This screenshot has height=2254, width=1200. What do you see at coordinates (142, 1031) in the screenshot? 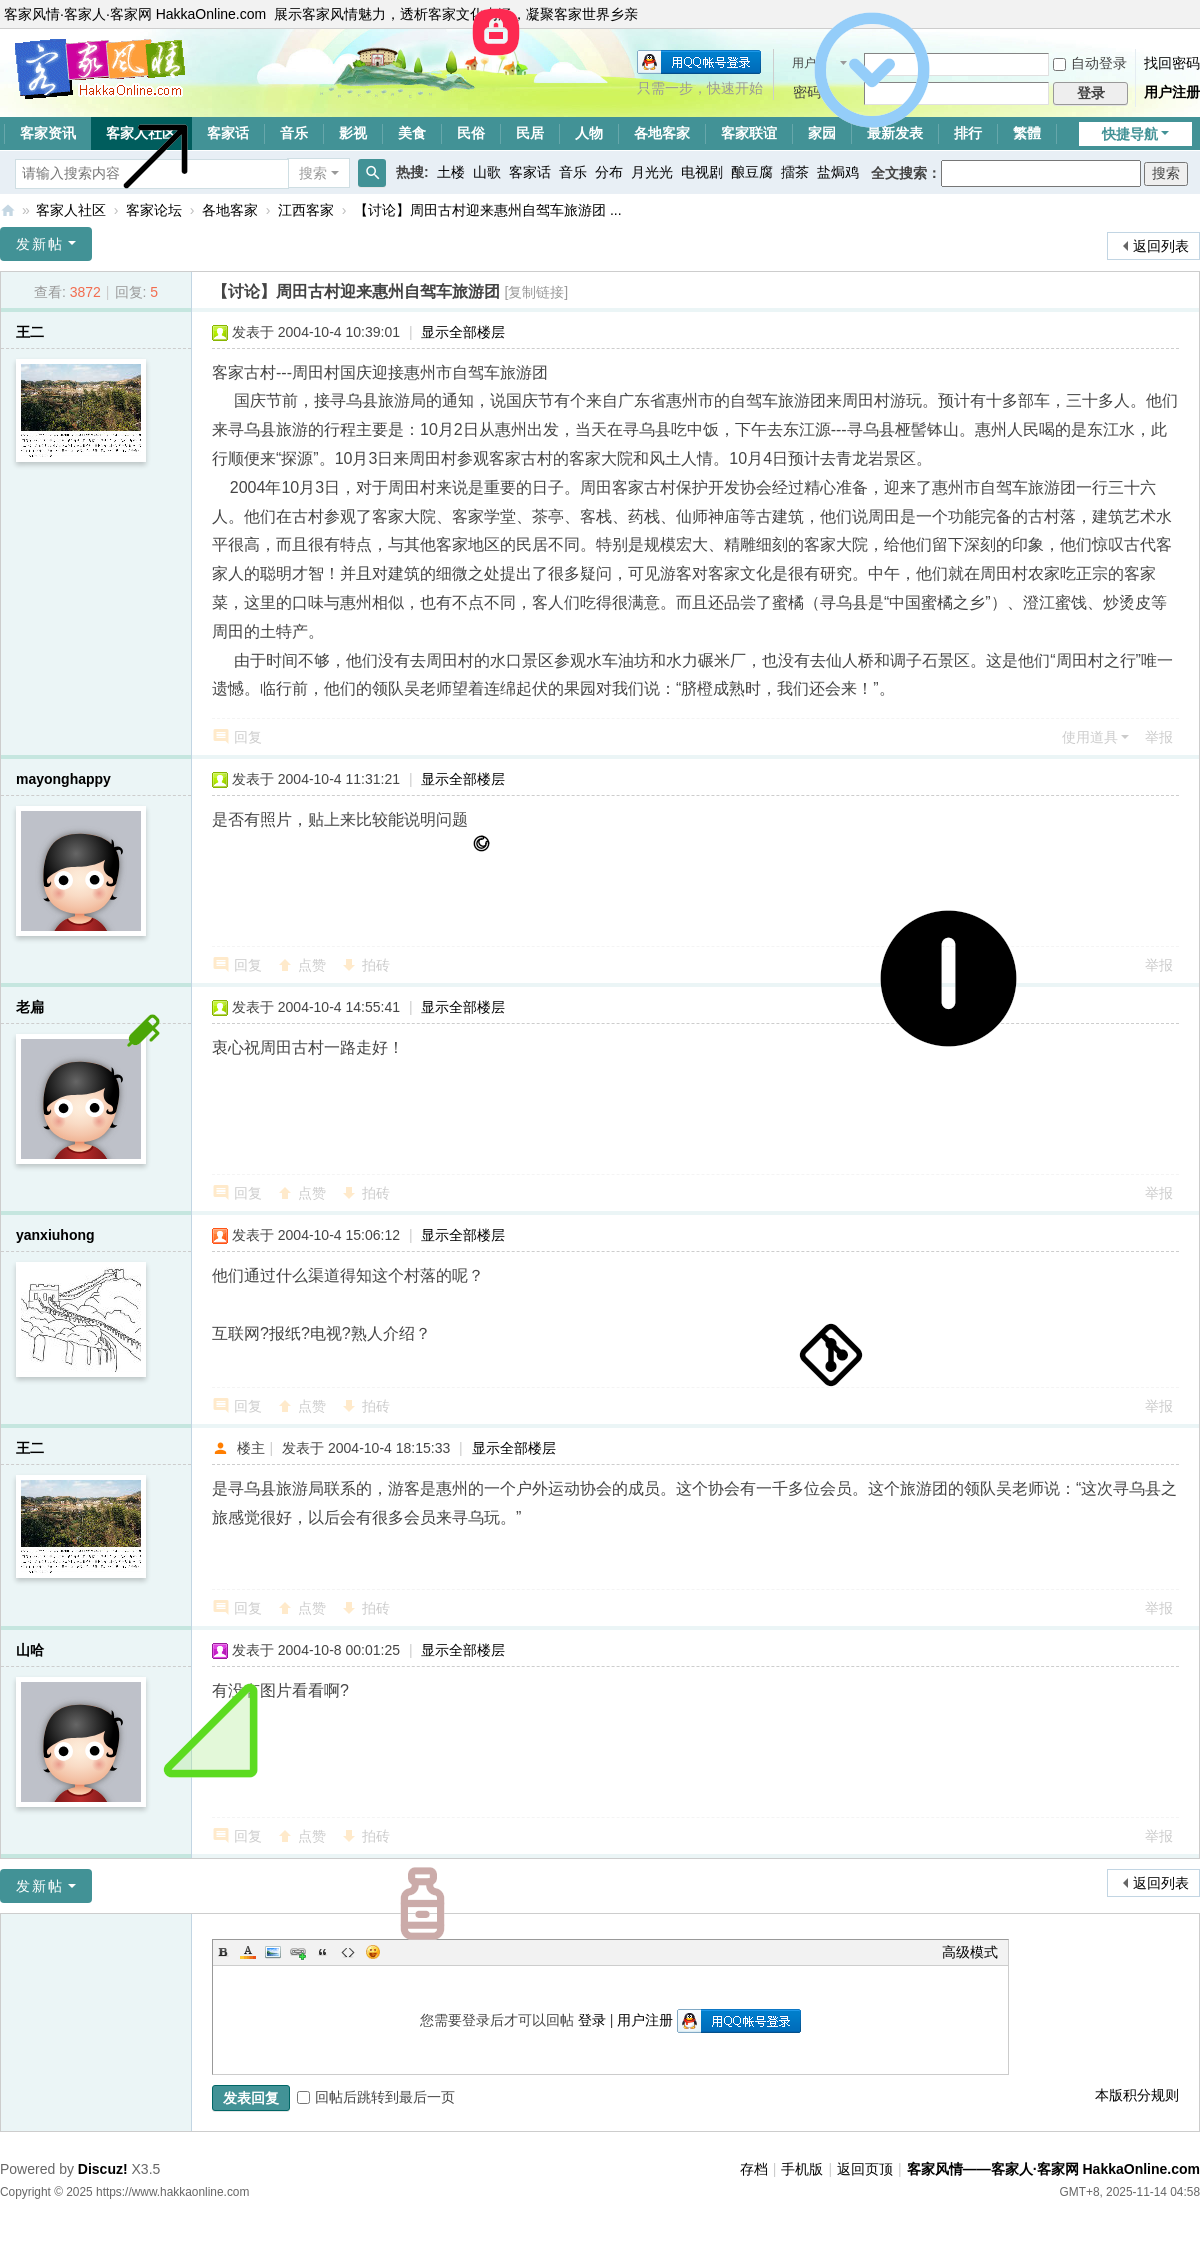
I see `edit or compose content` at bounding box center [142, 1031].